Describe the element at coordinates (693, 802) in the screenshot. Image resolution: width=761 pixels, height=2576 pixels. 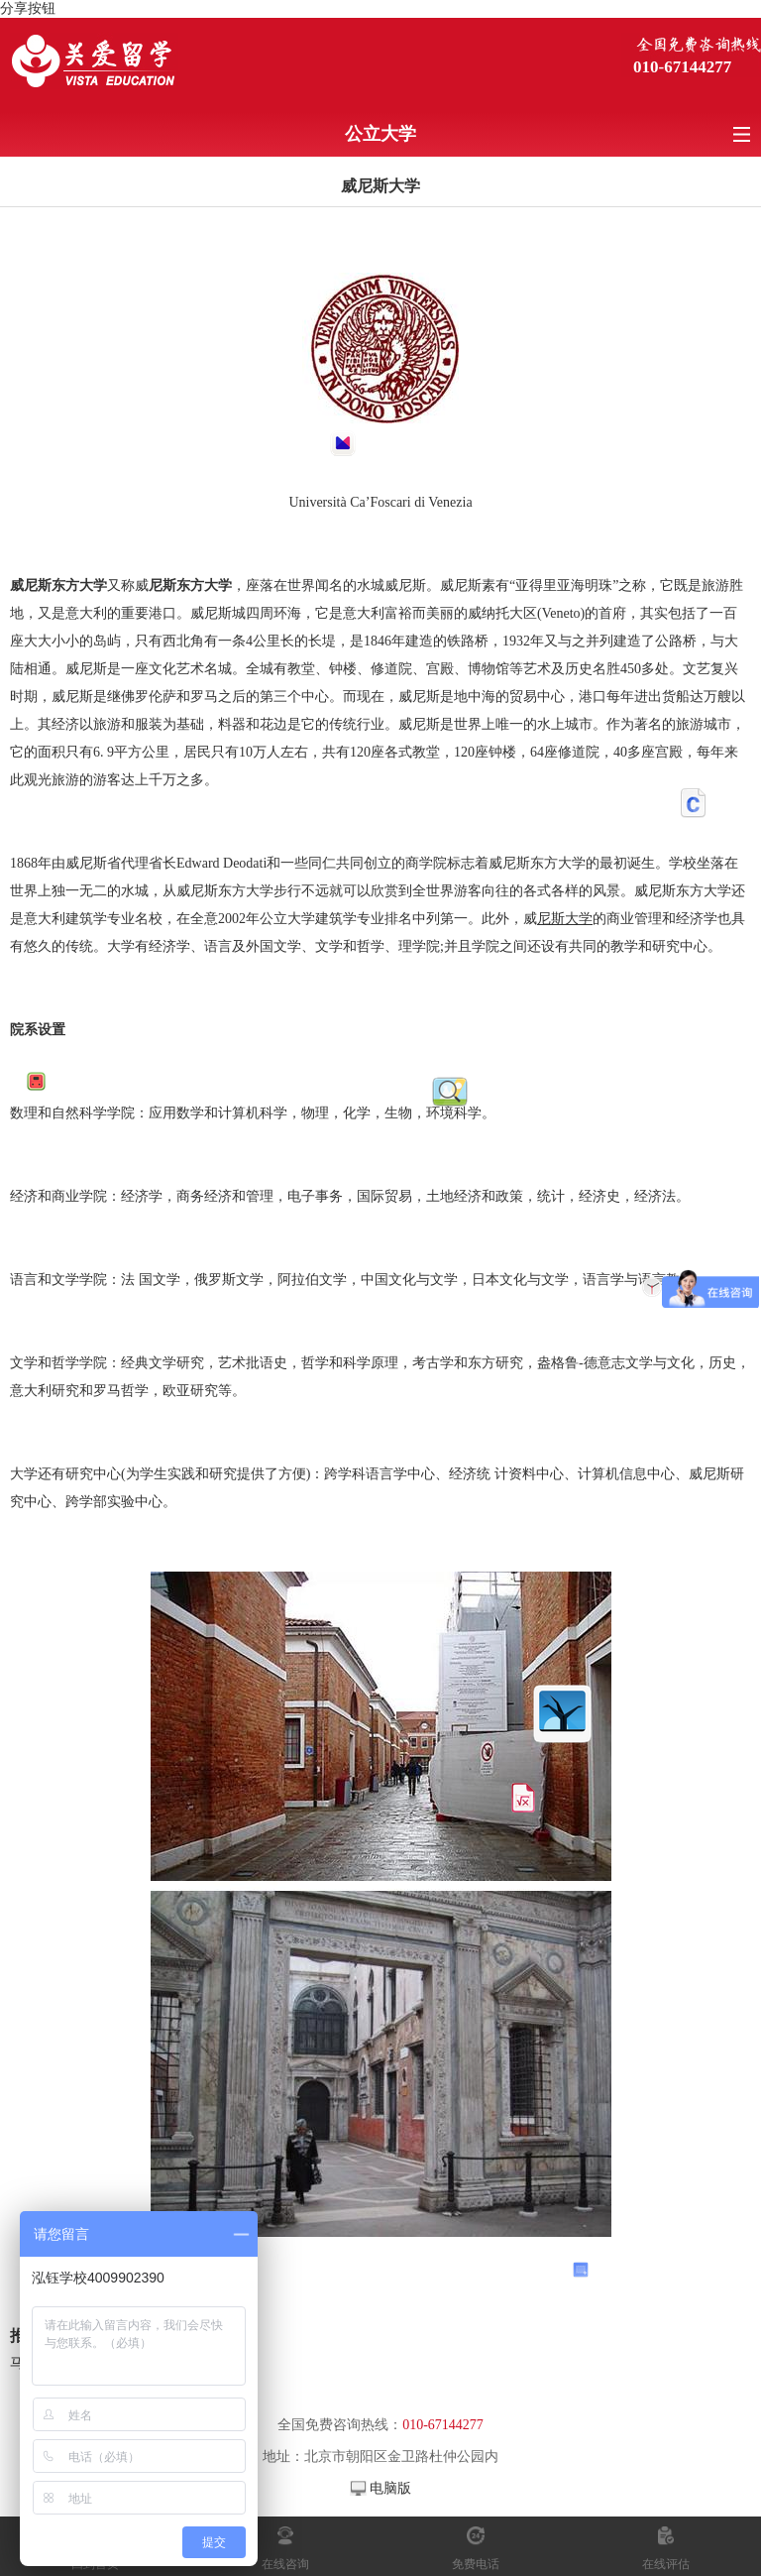
I see `a C programming language source file` at that location.